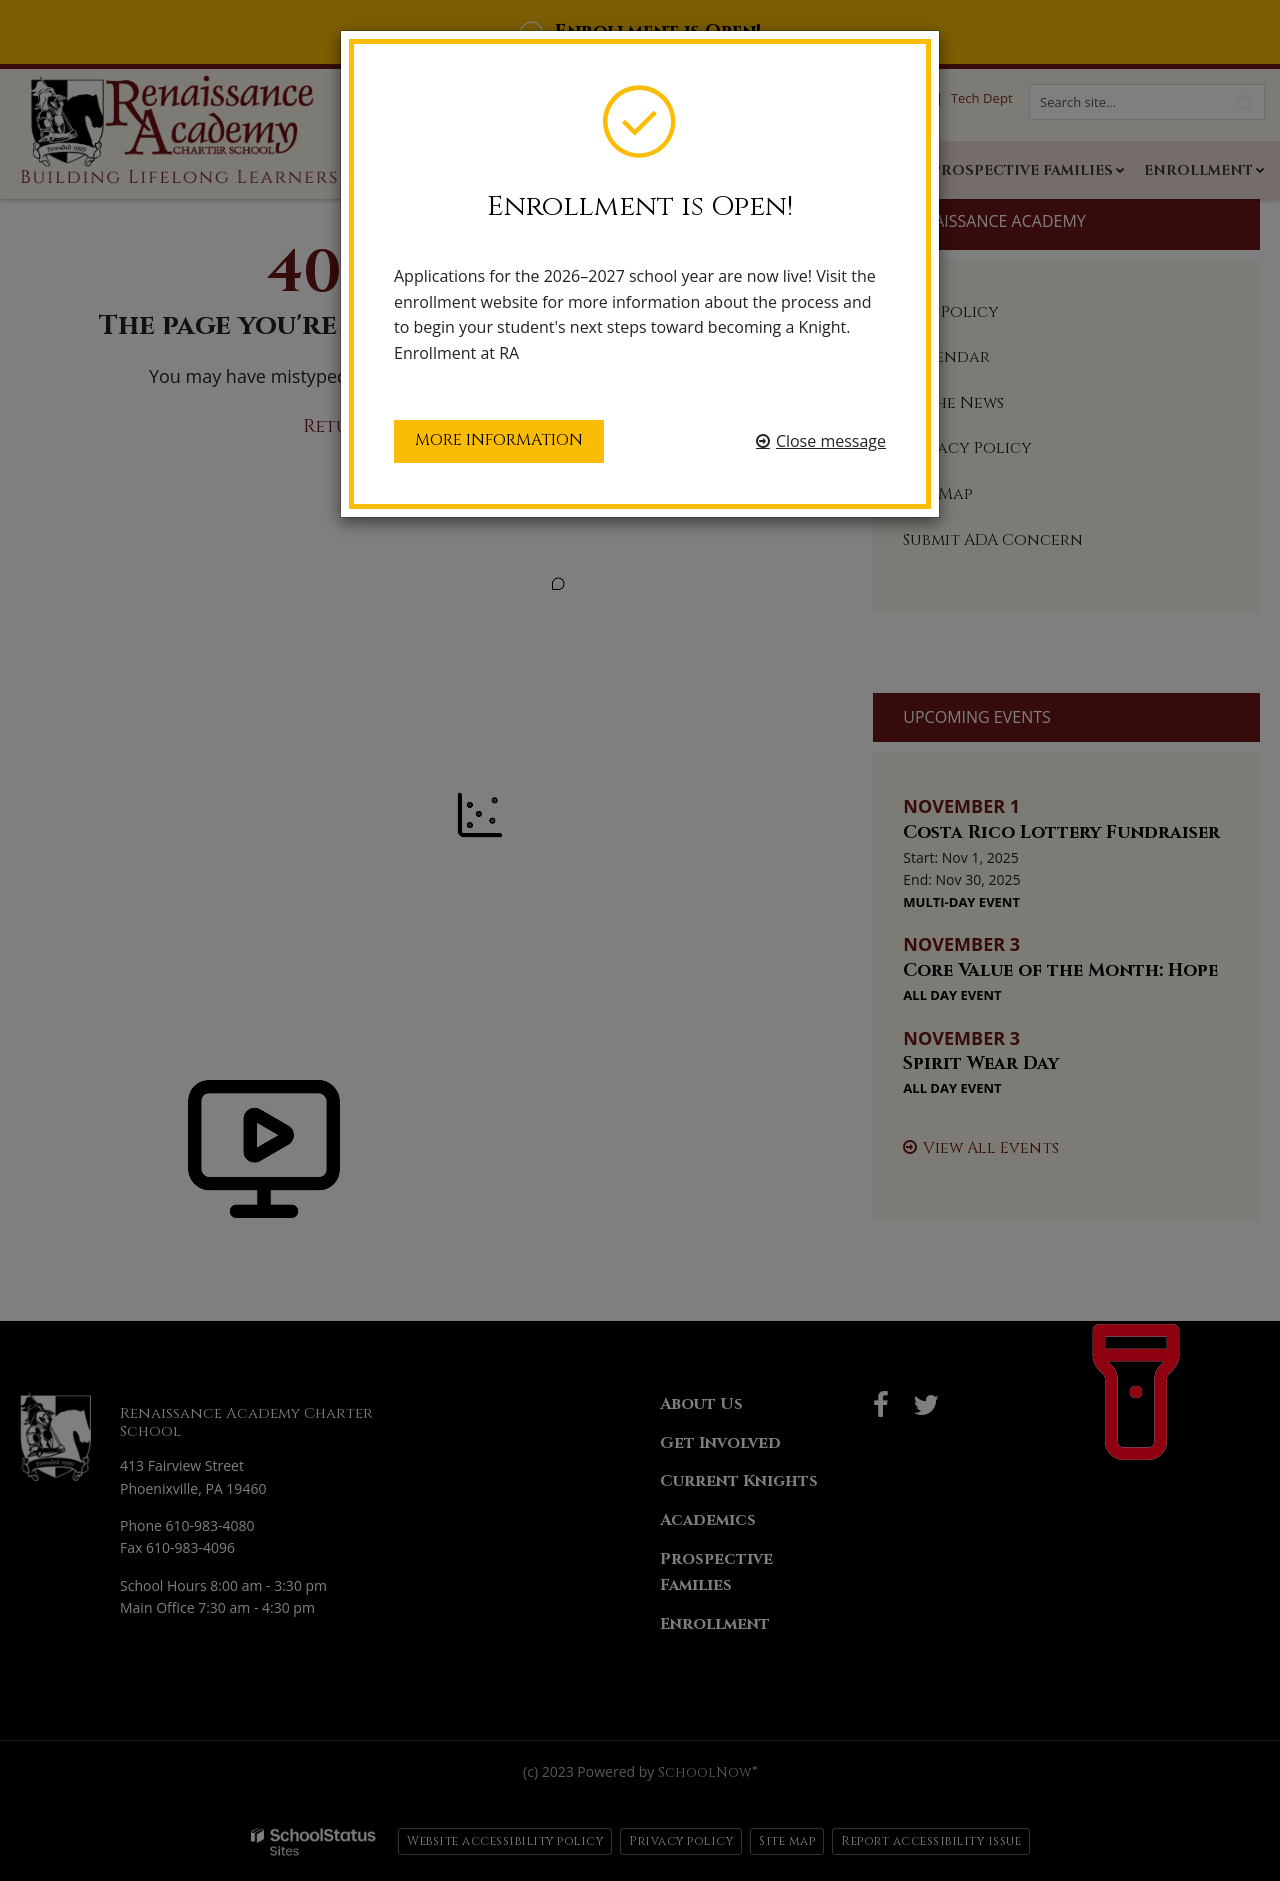 The width and height of the screenshot is (1280, 1881). I want to click on turn on device flashlight, so click(1136, 1392).